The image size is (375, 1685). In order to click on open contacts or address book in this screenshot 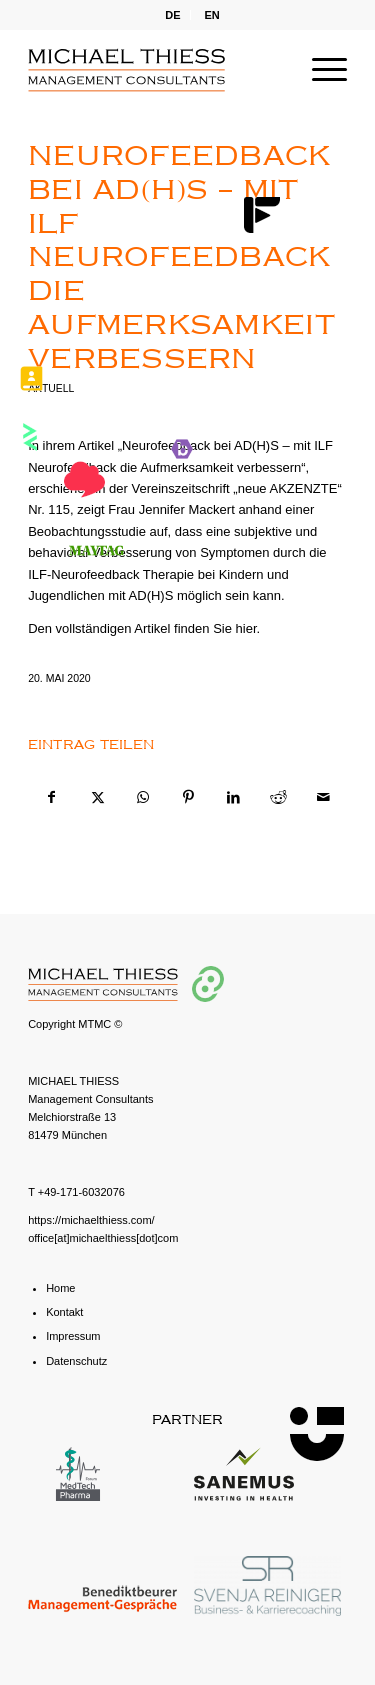, I will do `click(31, 378)`.